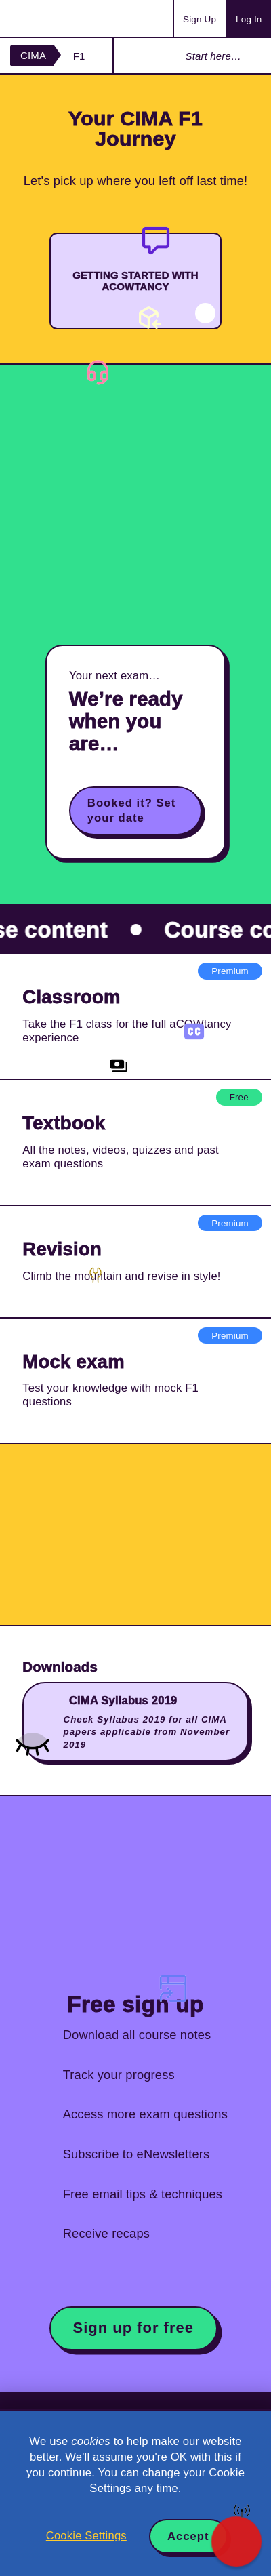  I want to click on enable closed captions, so click(194, 1031).